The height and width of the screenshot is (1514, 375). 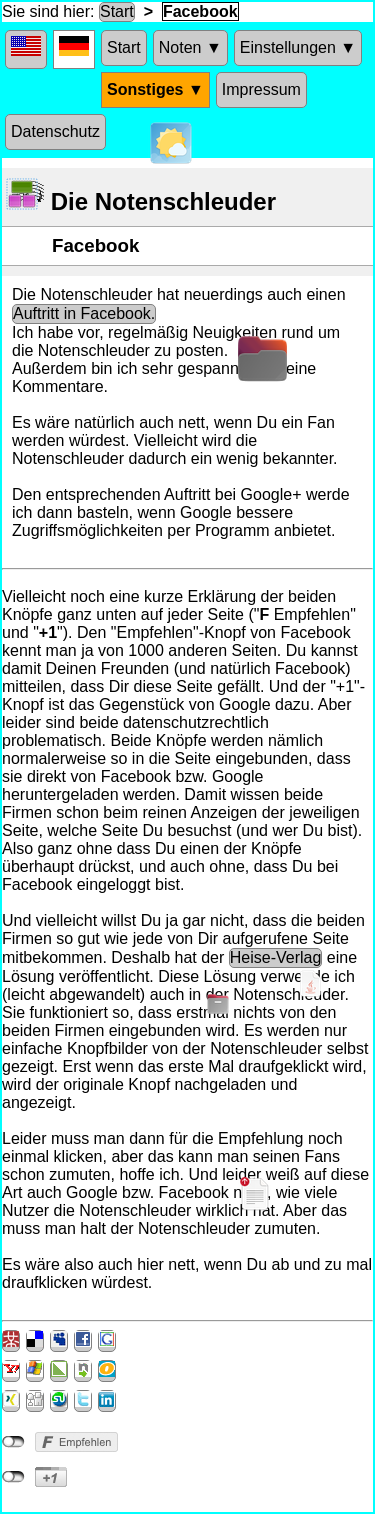 I want to click on select all items in the current view, so click(x=22, y=194).